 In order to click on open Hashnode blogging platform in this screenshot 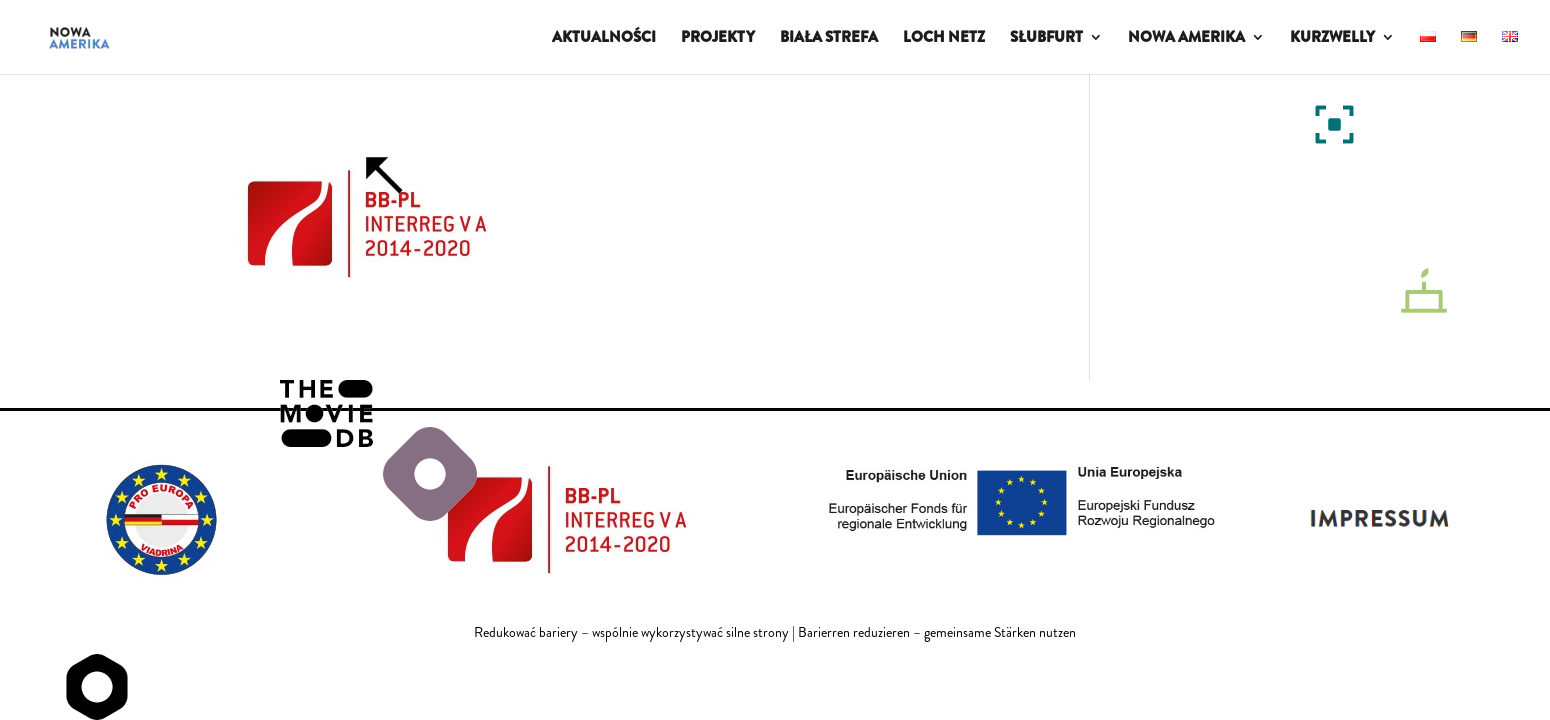, I will do `click(430, 474)`.